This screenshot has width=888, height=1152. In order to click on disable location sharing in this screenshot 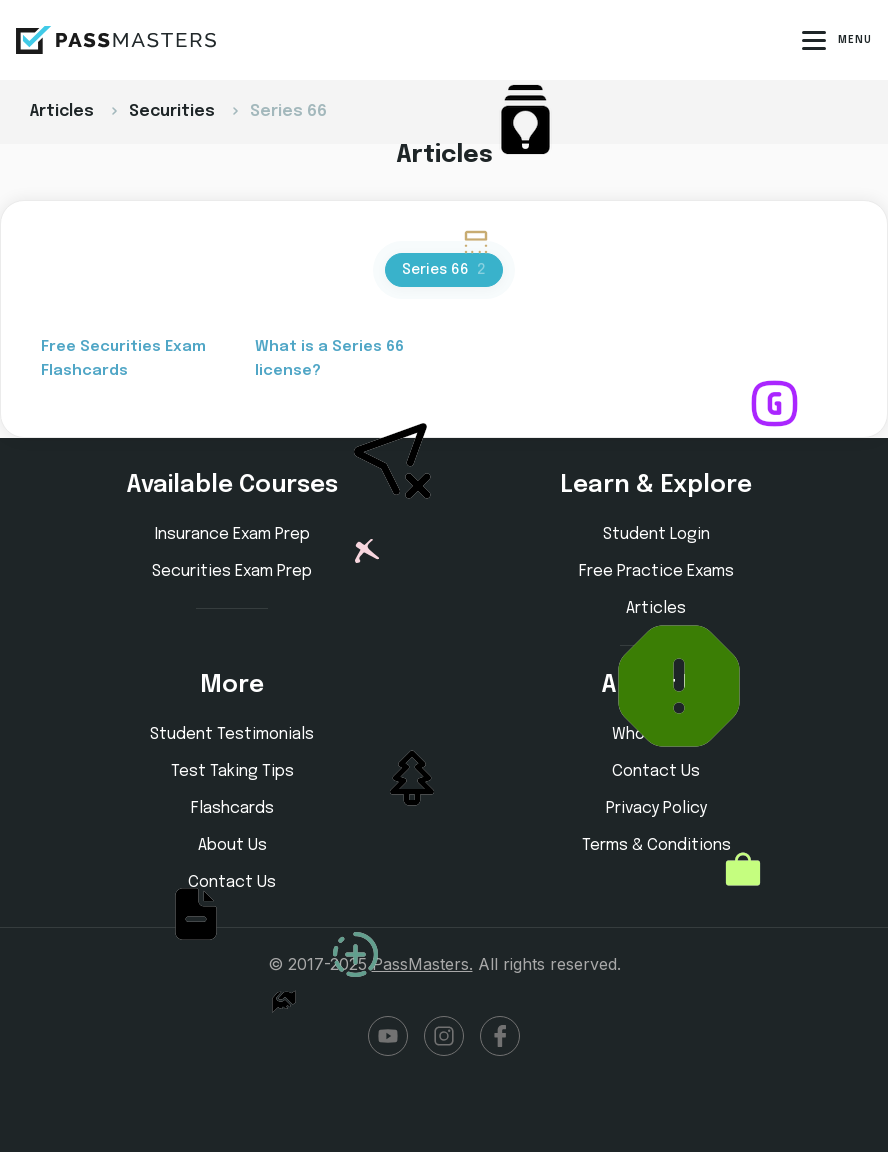, I will do `click(391, 459)`.